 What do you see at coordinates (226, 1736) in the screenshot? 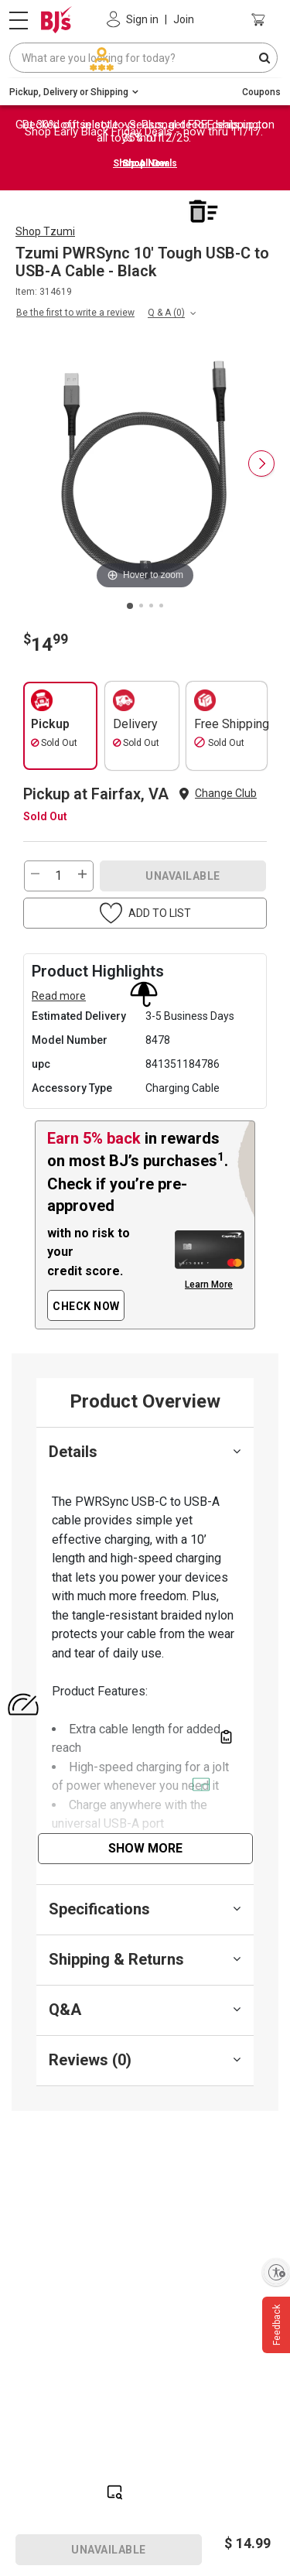
I see `view clipboard with data or statistics` at bounding box center [226, 1736].